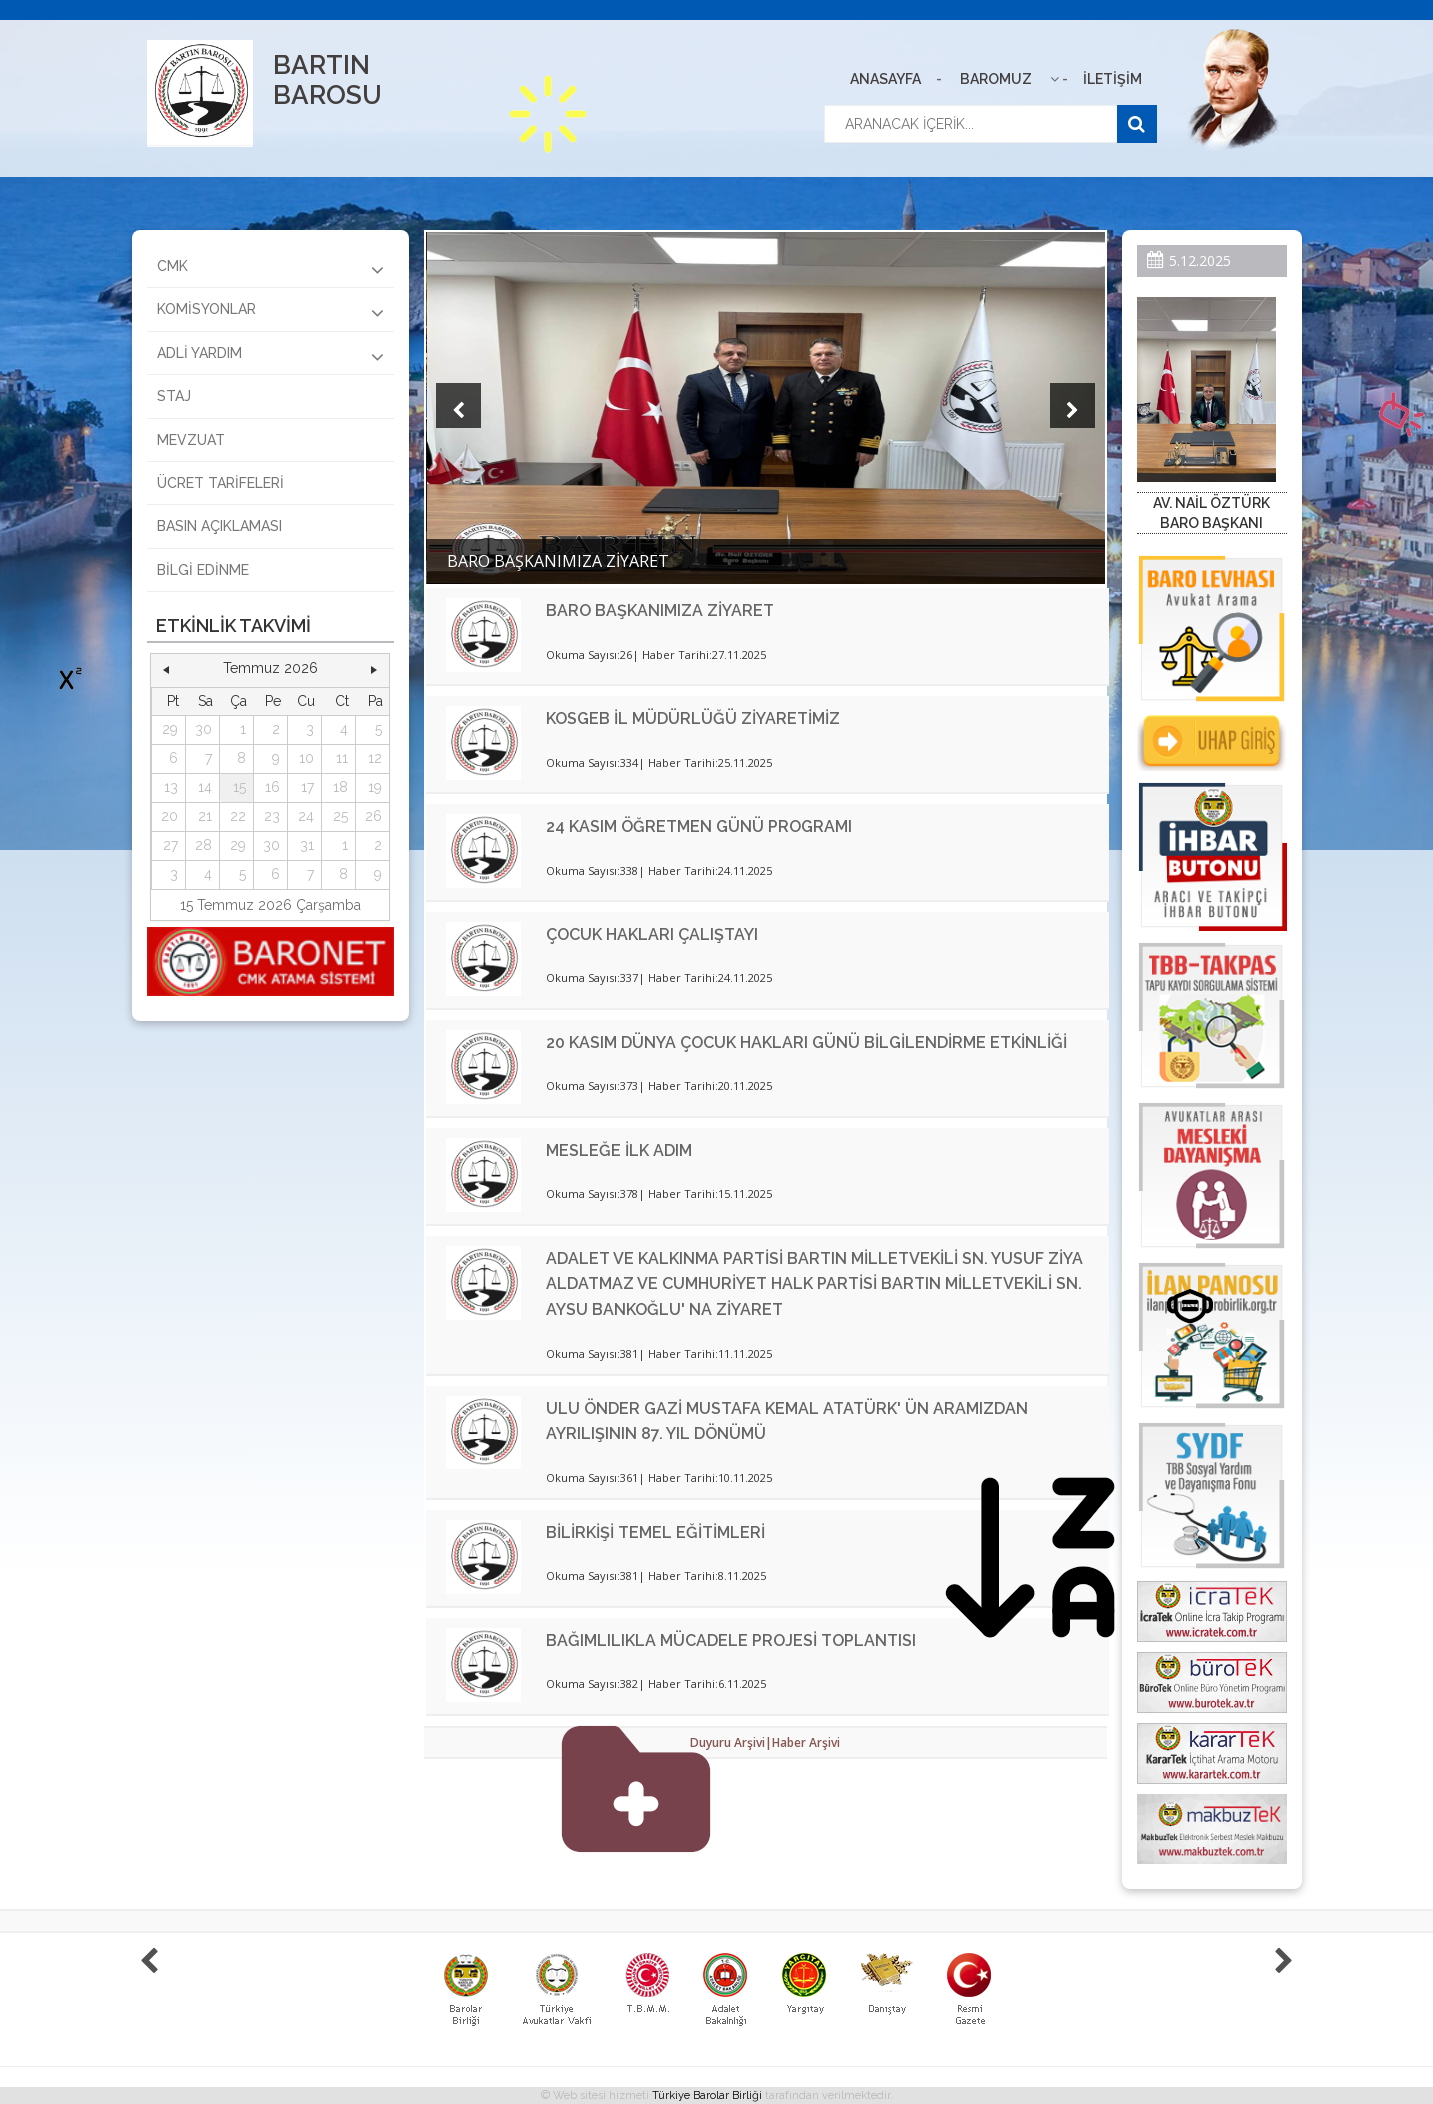 The width and height of the screenshot is (1433, 2104). Describe the element at coordinates (1401, 414) in the screenshot. I see `spotlight or highlight feature` at that location.